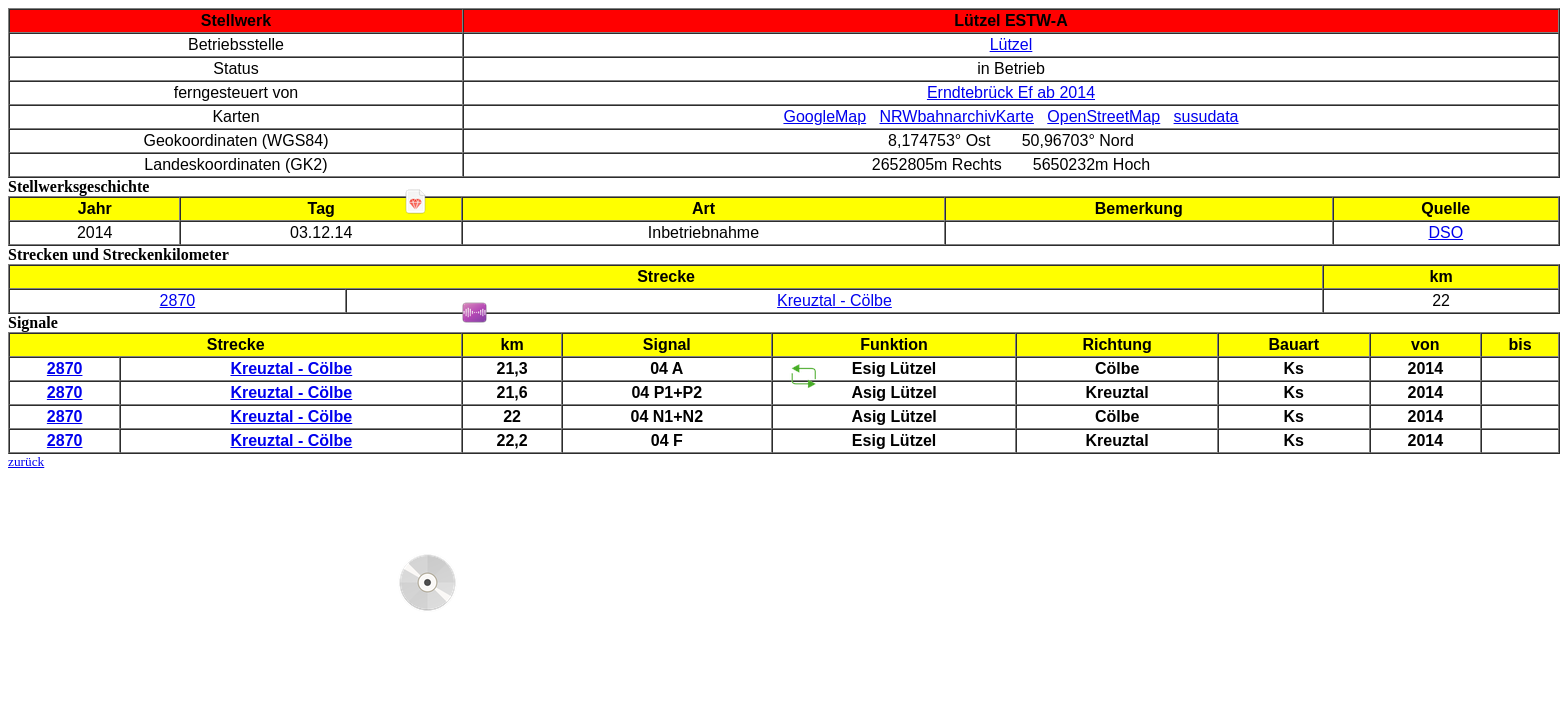 This screenshot has width=1568, height=720. I want to click on open the sound recorder app, so click(474, 312).